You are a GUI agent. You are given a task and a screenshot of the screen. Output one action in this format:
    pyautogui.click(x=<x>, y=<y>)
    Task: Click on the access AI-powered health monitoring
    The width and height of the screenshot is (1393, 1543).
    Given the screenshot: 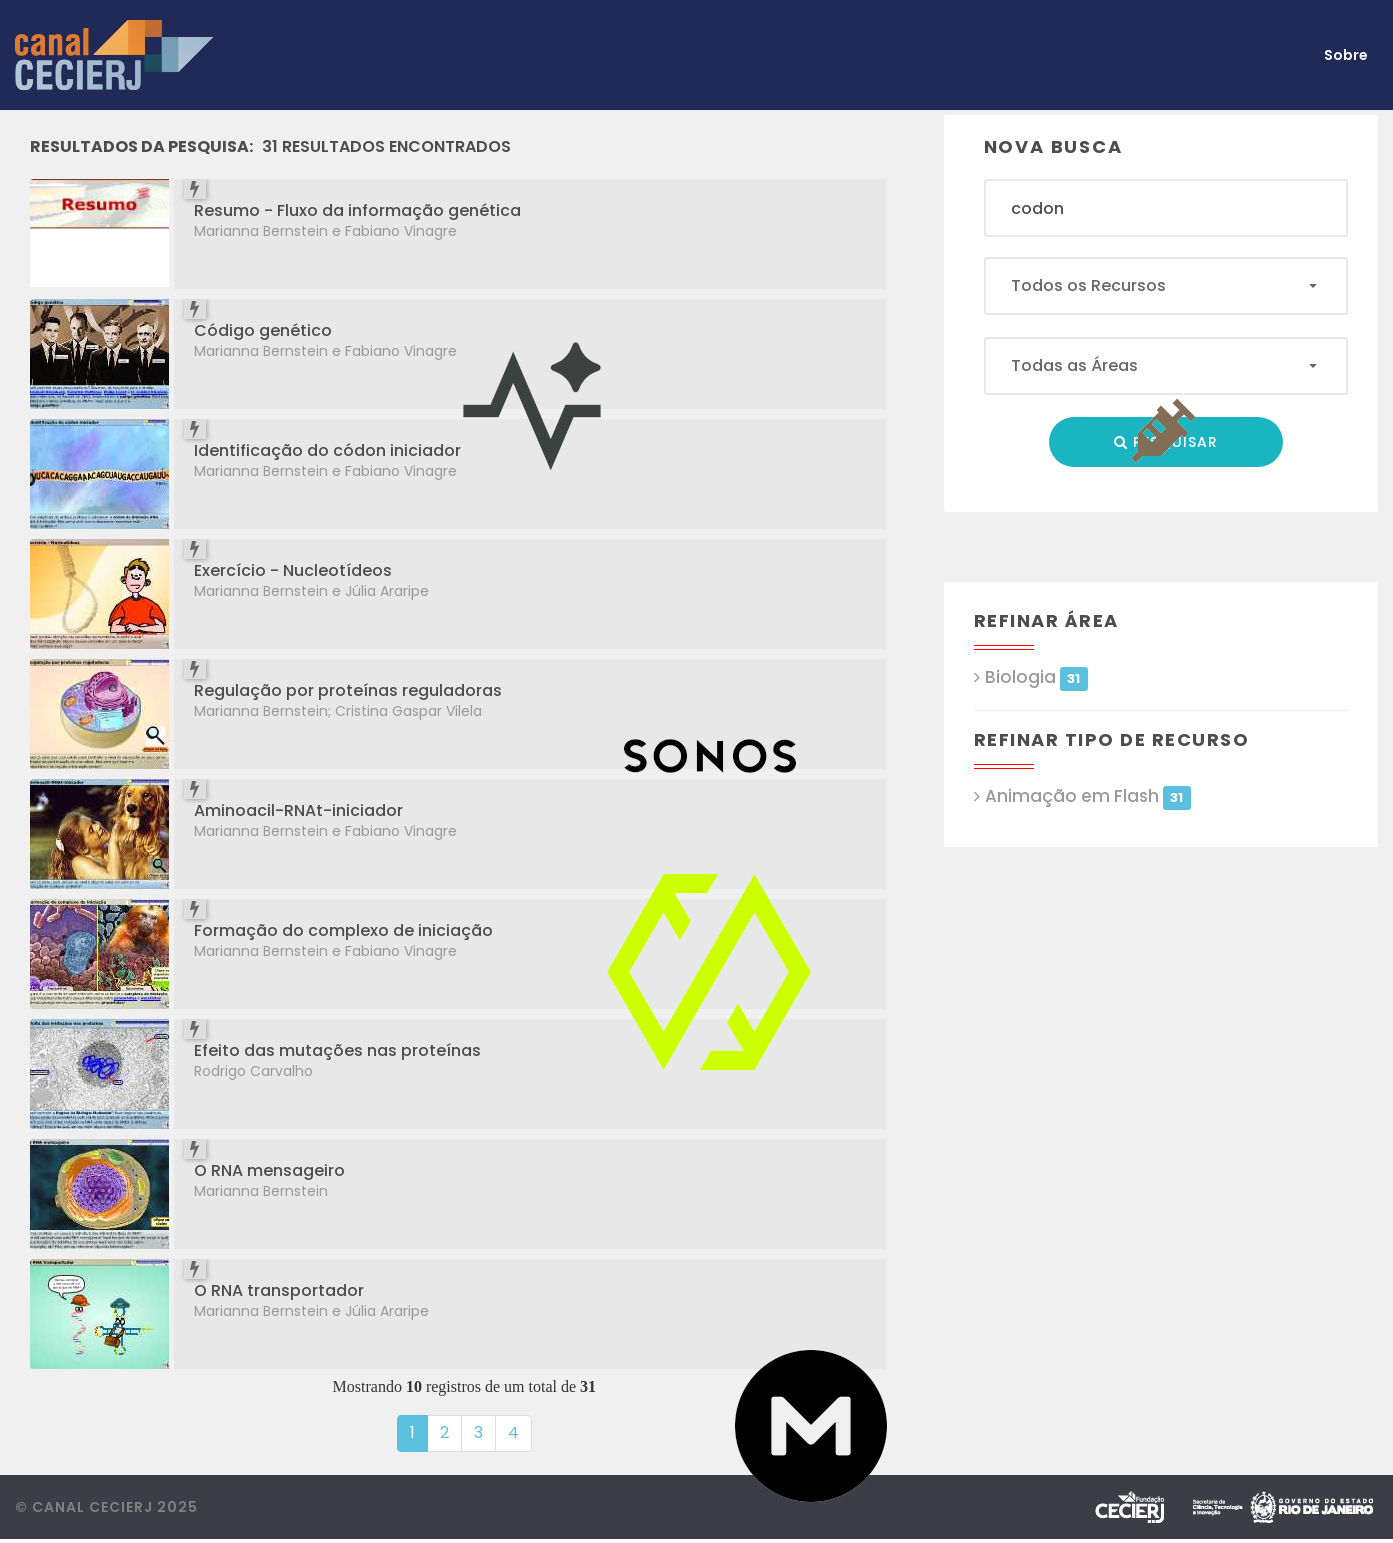 What is the action you would take?
    pyautogui.click(x=532, y=411)
    